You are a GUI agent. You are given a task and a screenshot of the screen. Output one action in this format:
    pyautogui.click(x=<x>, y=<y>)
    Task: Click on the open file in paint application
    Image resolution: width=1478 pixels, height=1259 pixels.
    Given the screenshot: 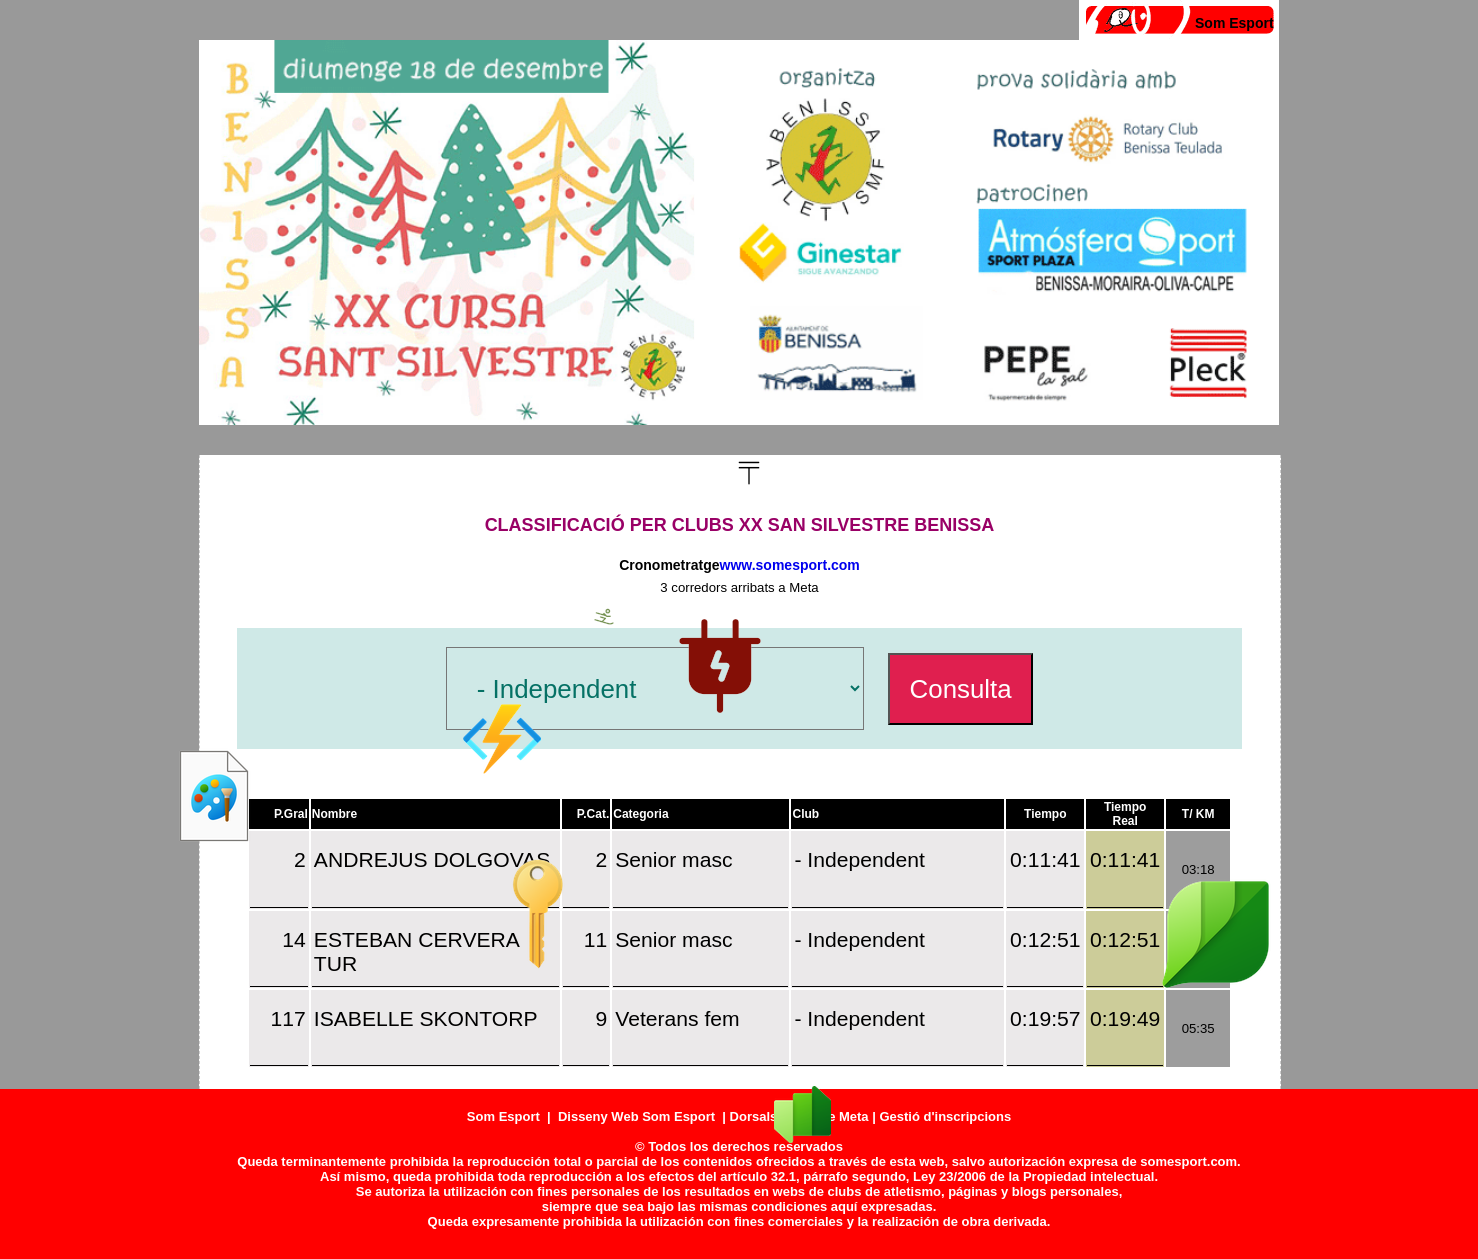 What is the action you would take?
    pyautogui.click(x=214, y=796)
    